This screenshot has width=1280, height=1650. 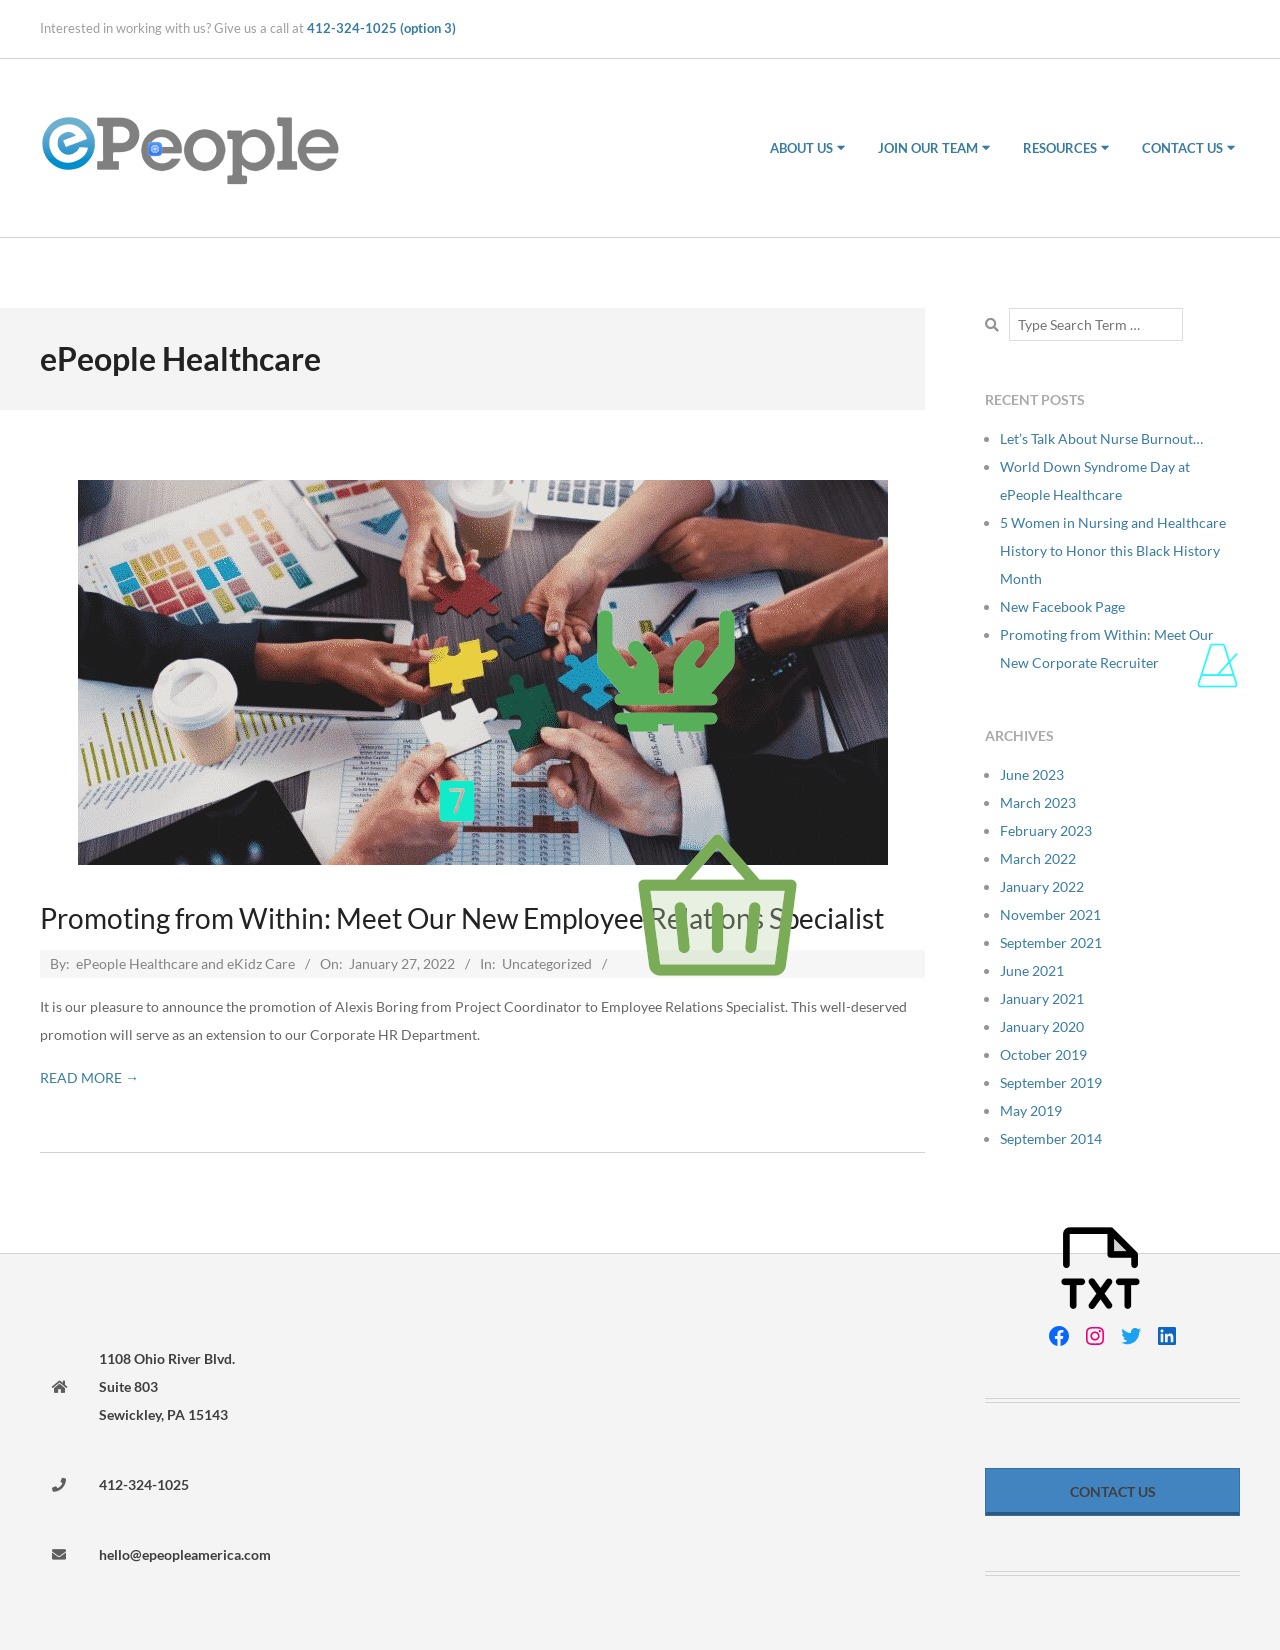 I want to click on indicates the number seven in a sequence or list, so click(x=457, y=801).